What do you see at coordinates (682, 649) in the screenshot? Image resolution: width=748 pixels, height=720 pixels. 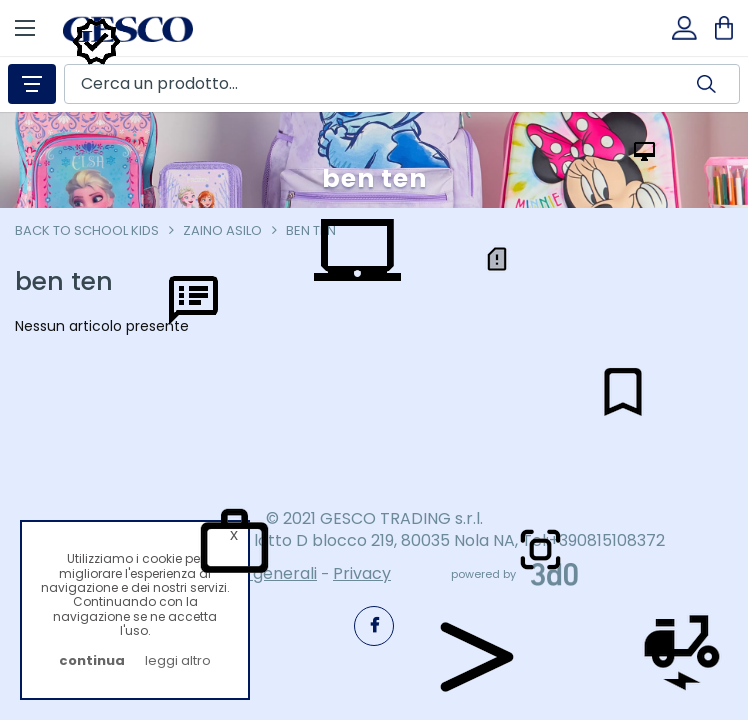 I see `select electric moped as transportation mode` at bounding box center [682, 649].